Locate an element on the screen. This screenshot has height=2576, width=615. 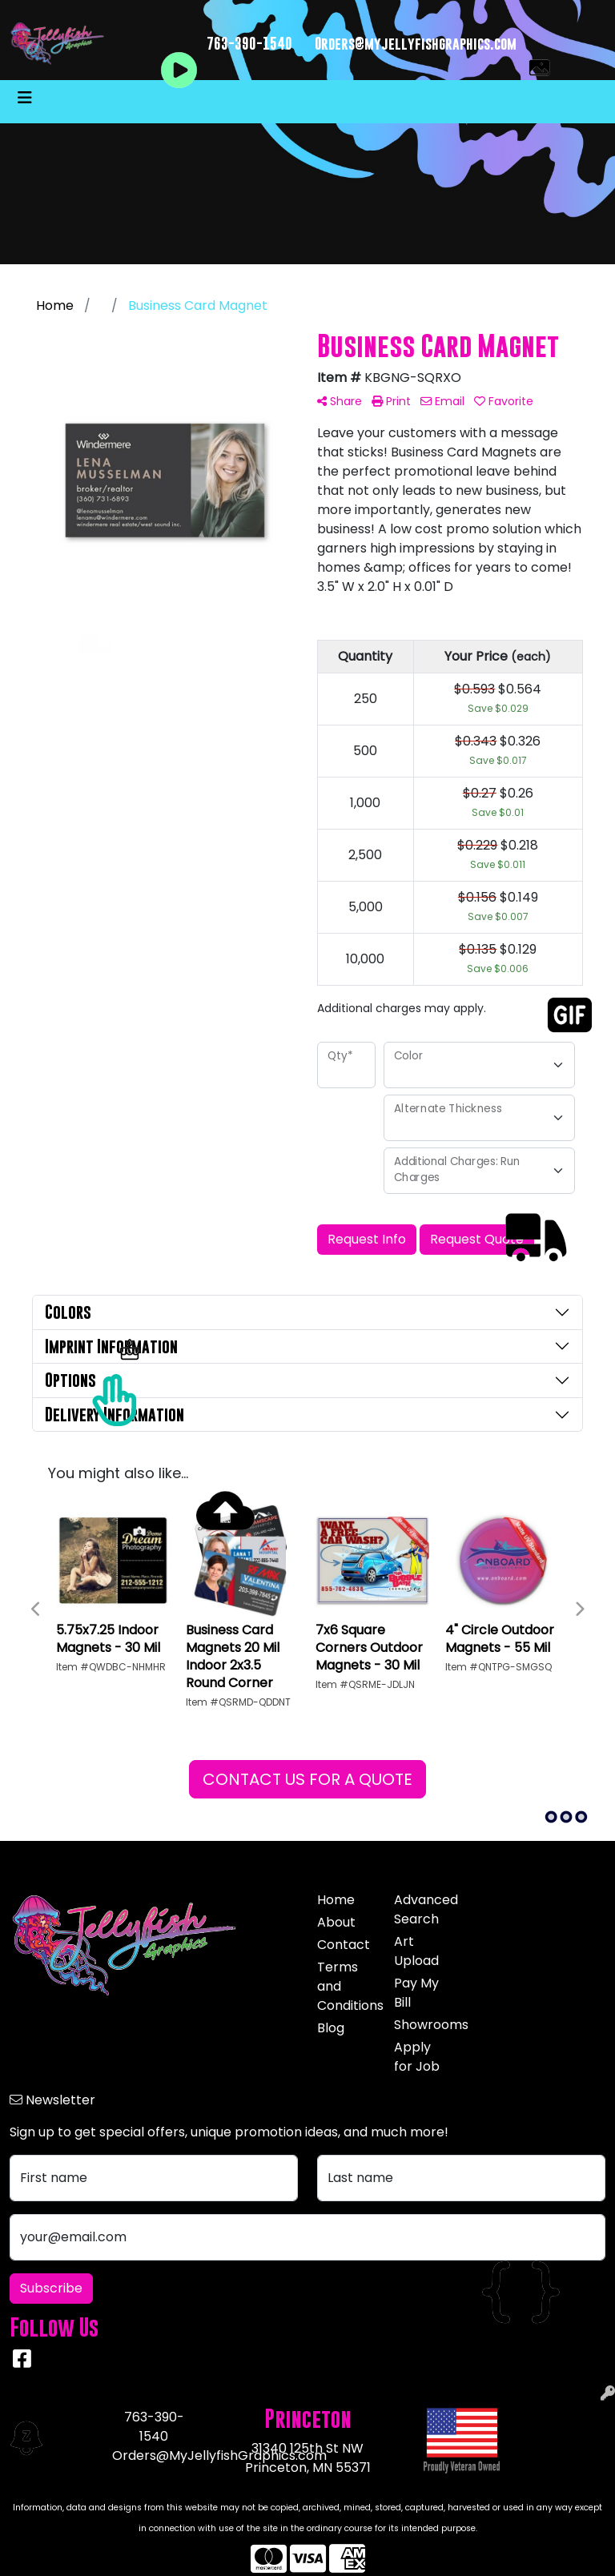
snooze notifications is located at coordinates (26, 2438).